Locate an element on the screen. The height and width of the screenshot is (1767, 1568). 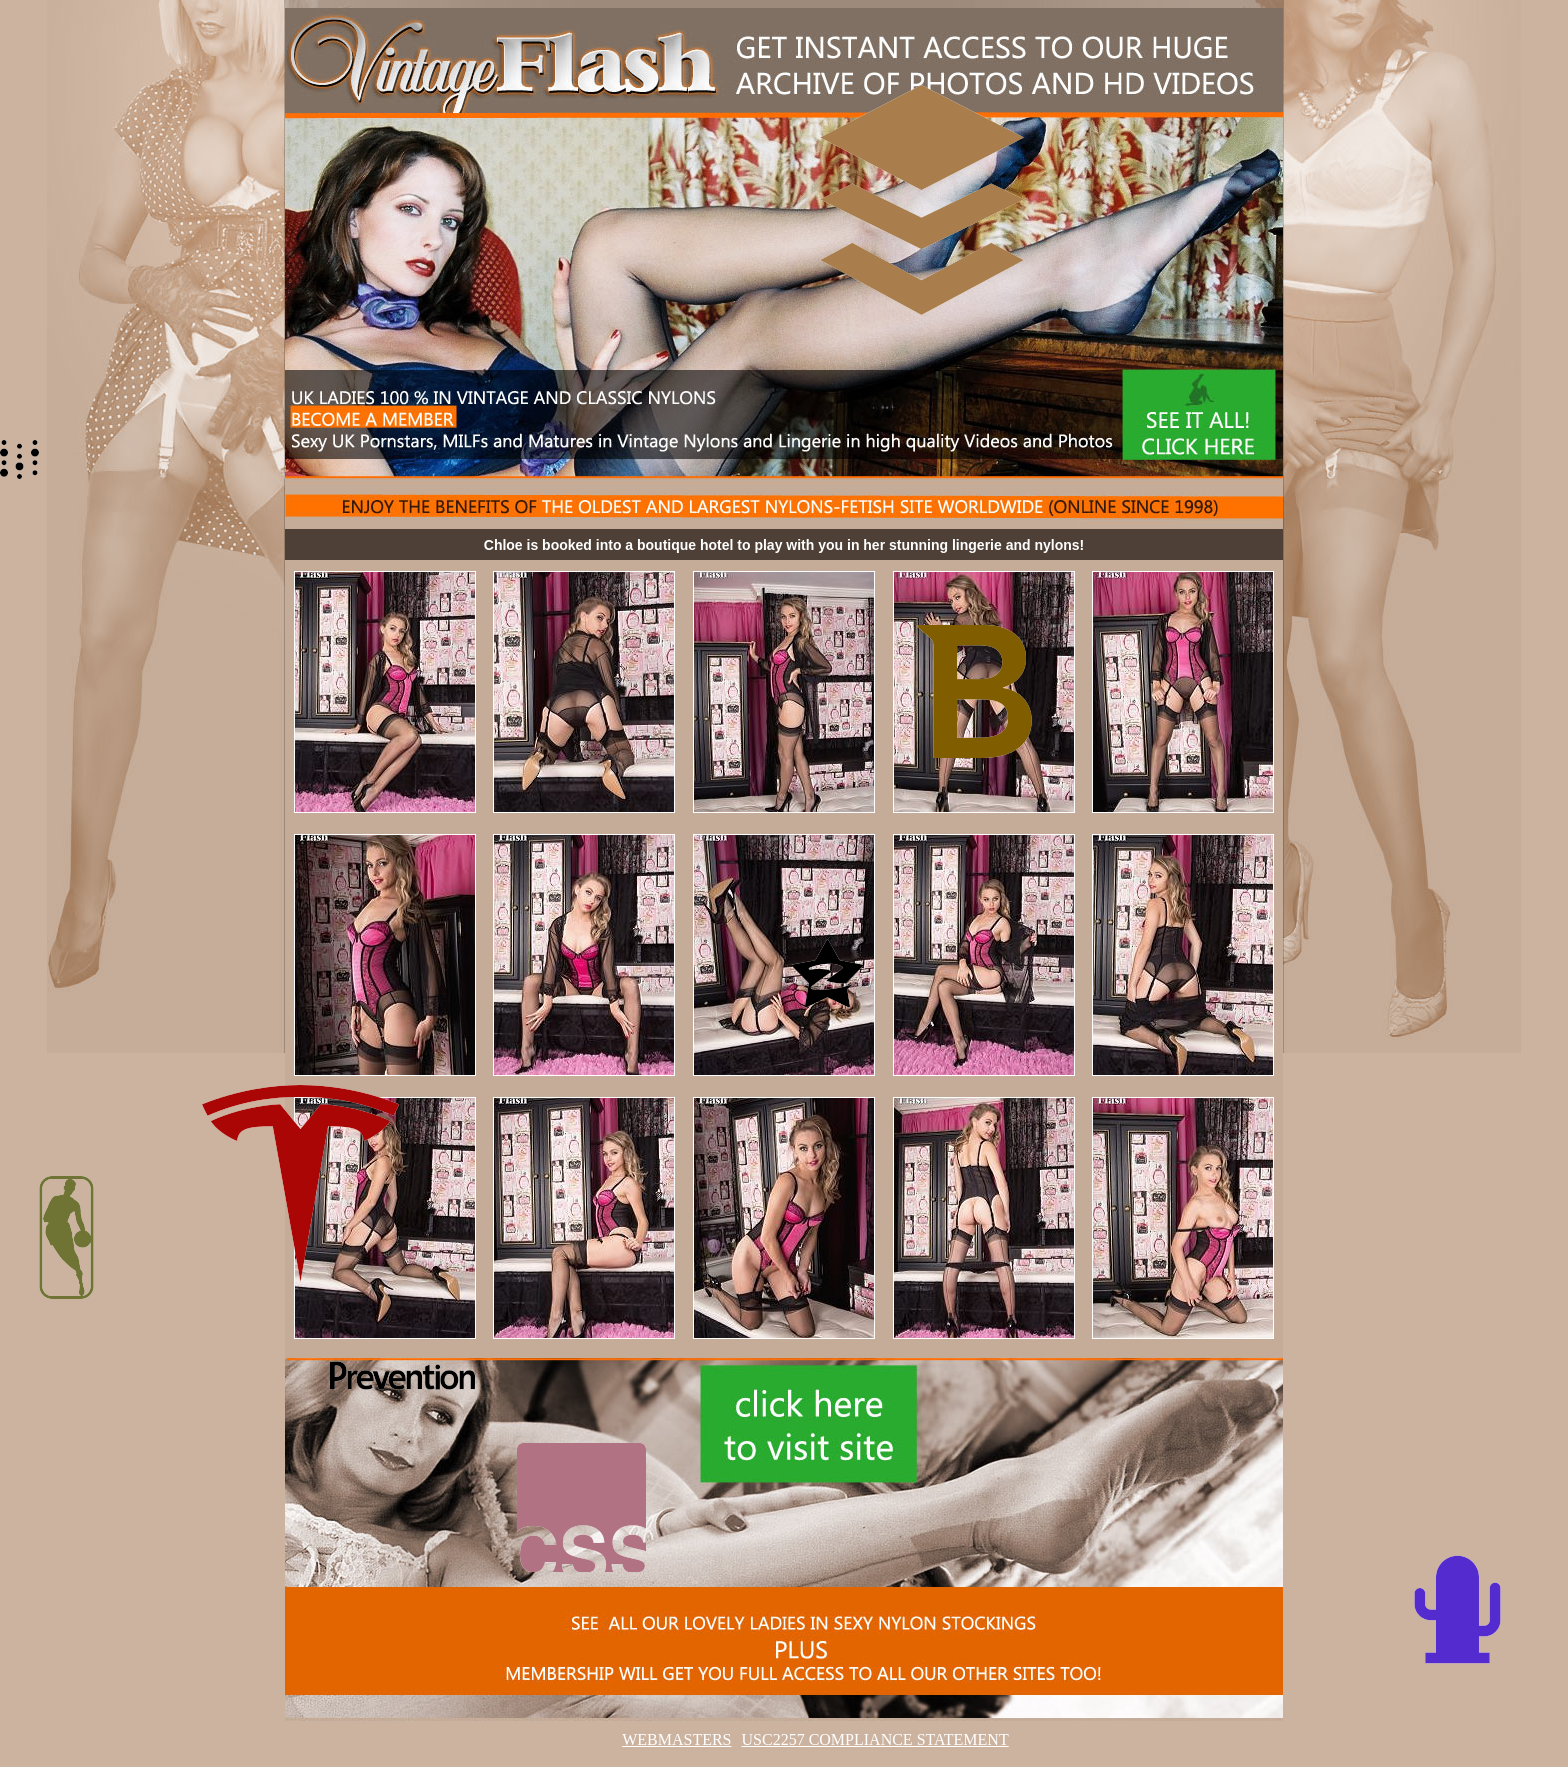
bitdefender antivirus app is located at coordinates (974, 691).